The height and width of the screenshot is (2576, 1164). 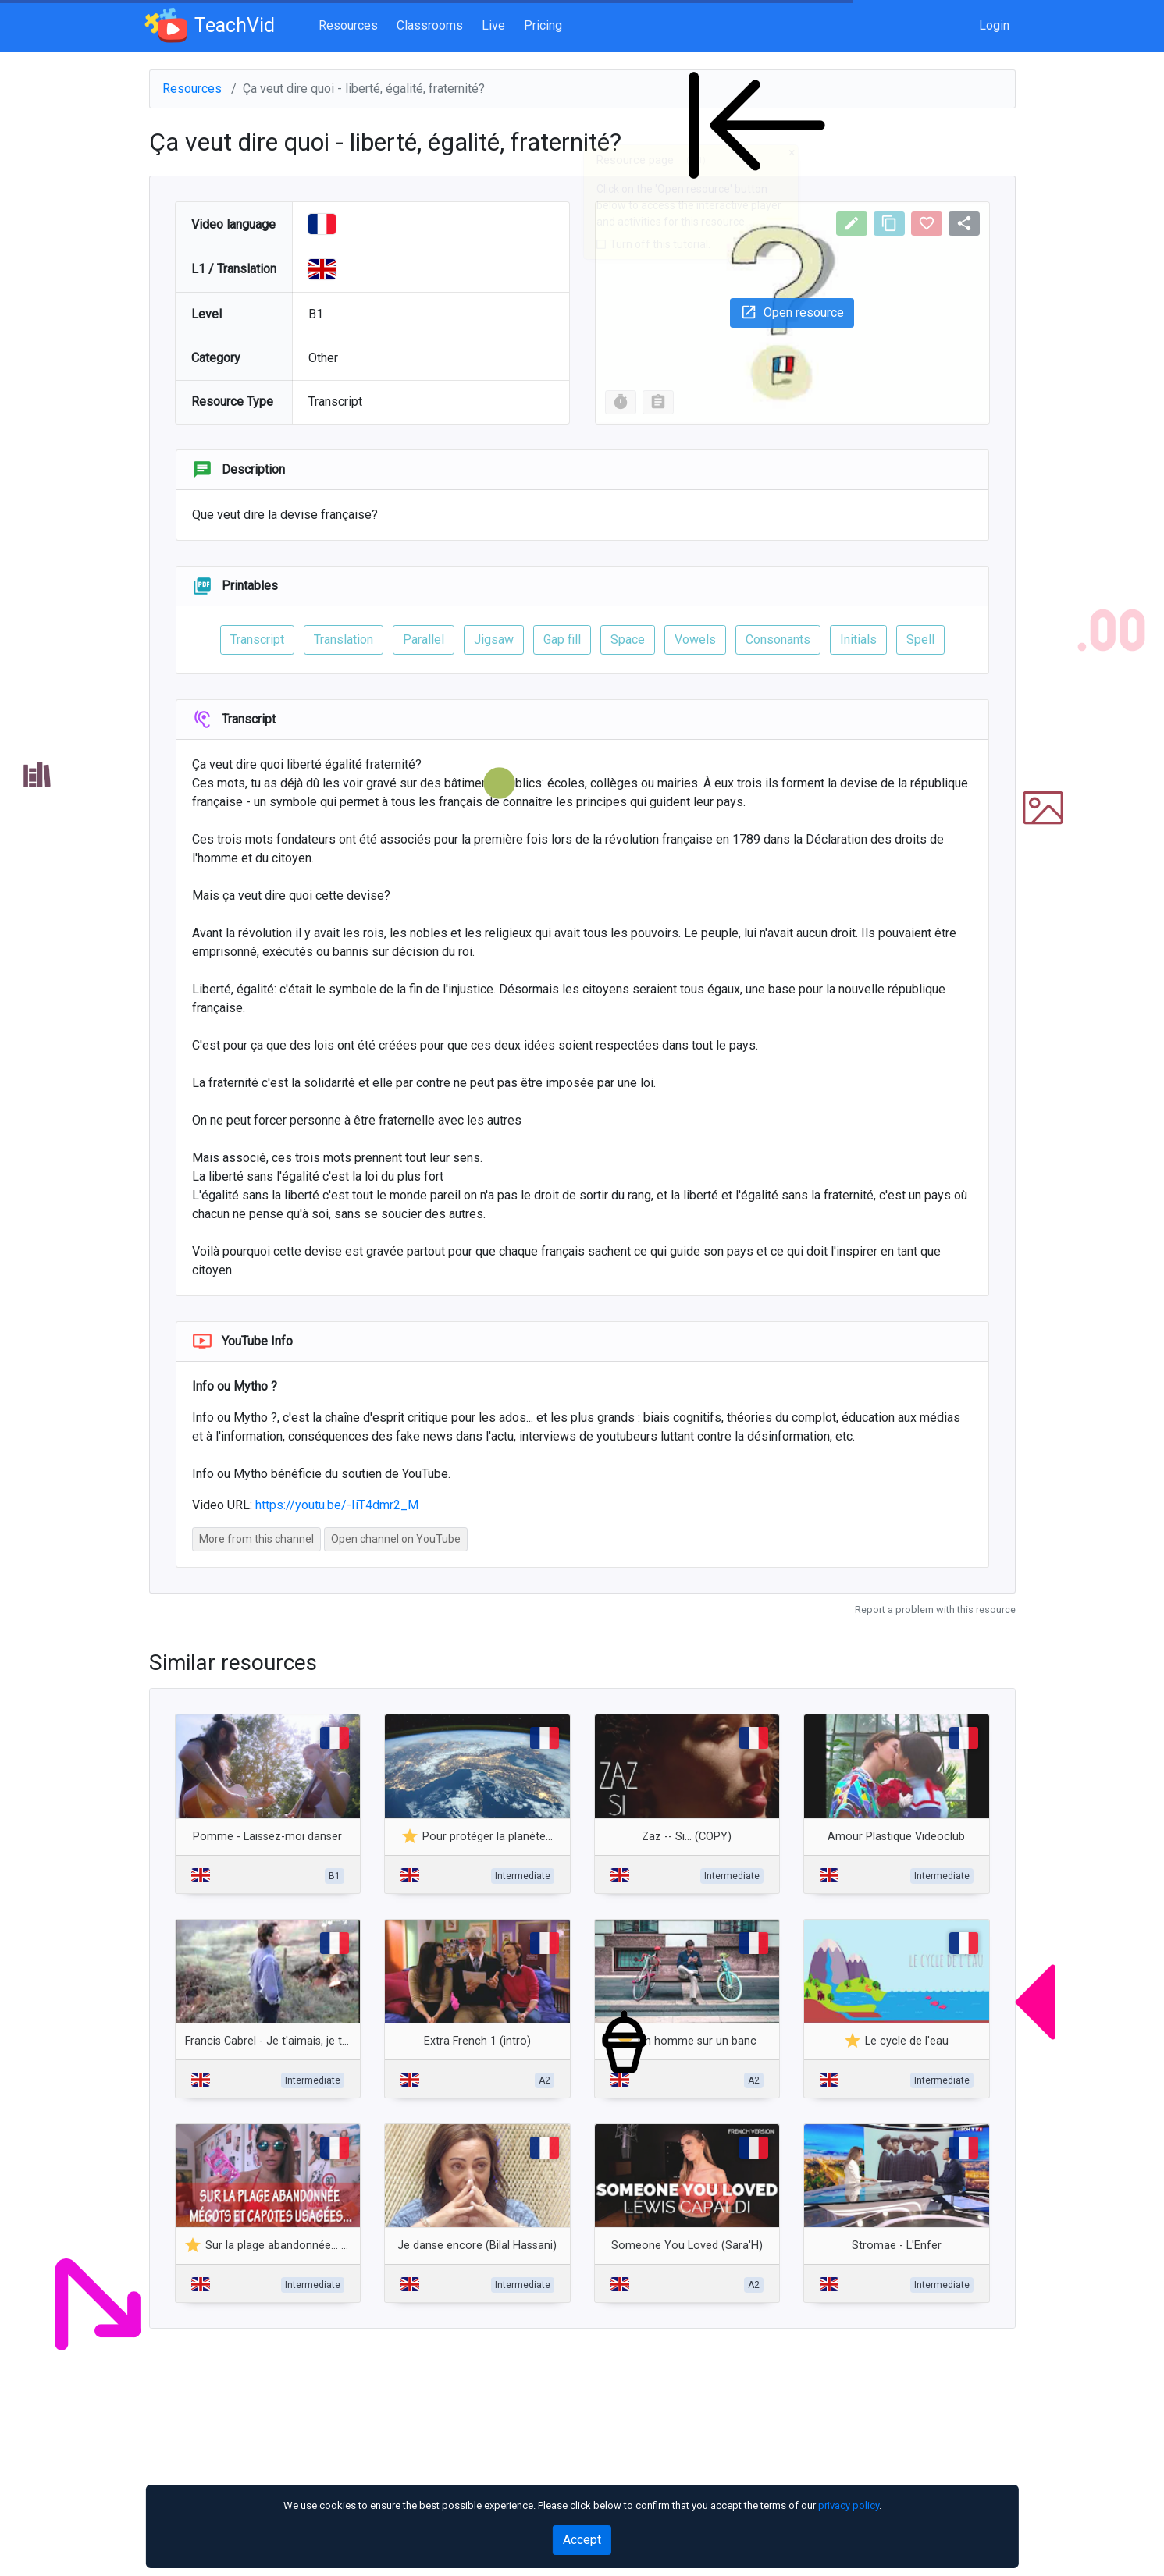 I want to click on access your saved books or media library, so click(x=37, y=774).